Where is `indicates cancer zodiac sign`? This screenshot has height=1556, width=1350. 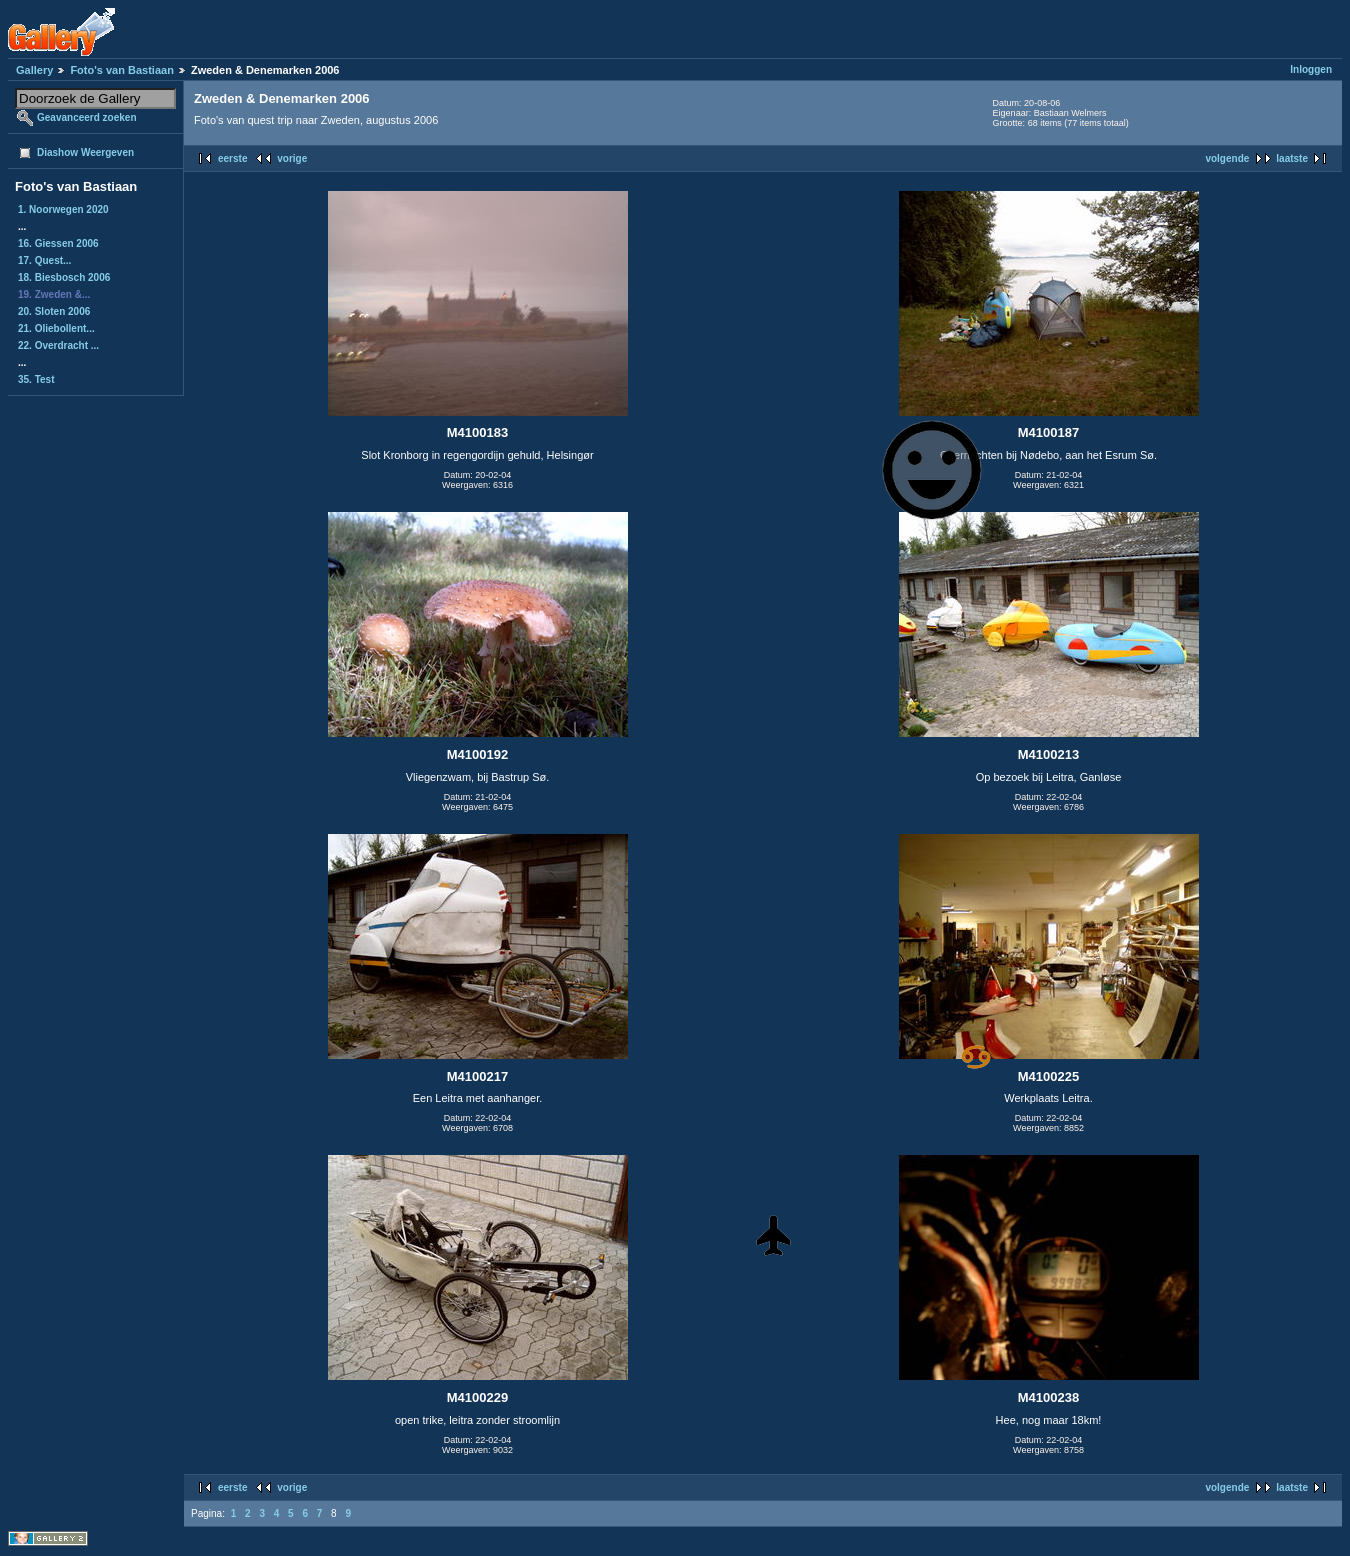
indicates cancer zodiac sign is located at coordinates (976, 1057).